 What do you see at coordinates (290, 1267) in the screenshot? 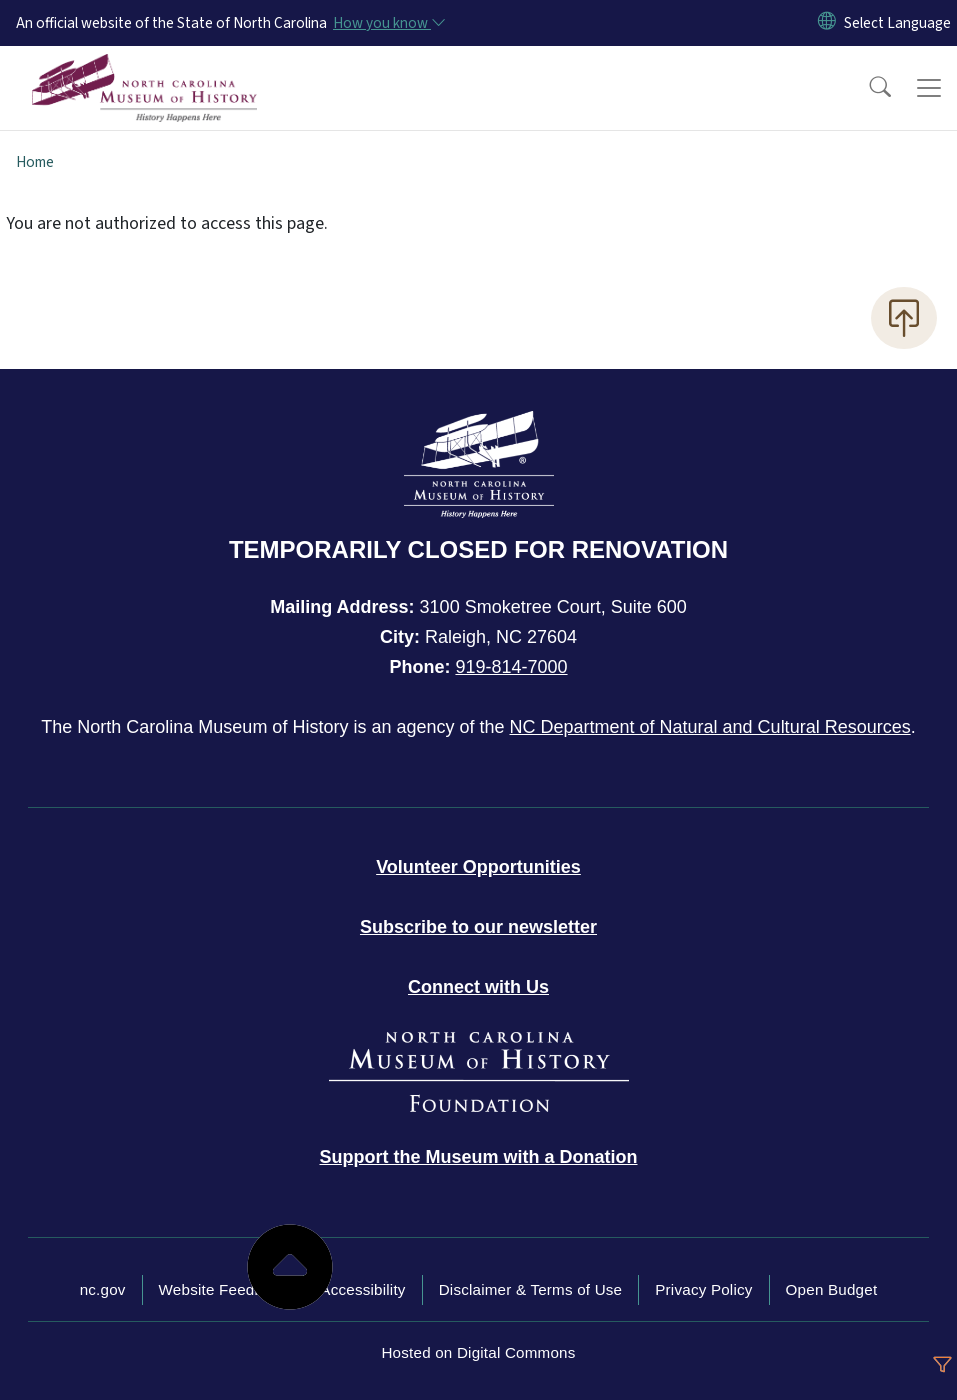
I see `scroll to top of page` at bounding box center [290, 1267].